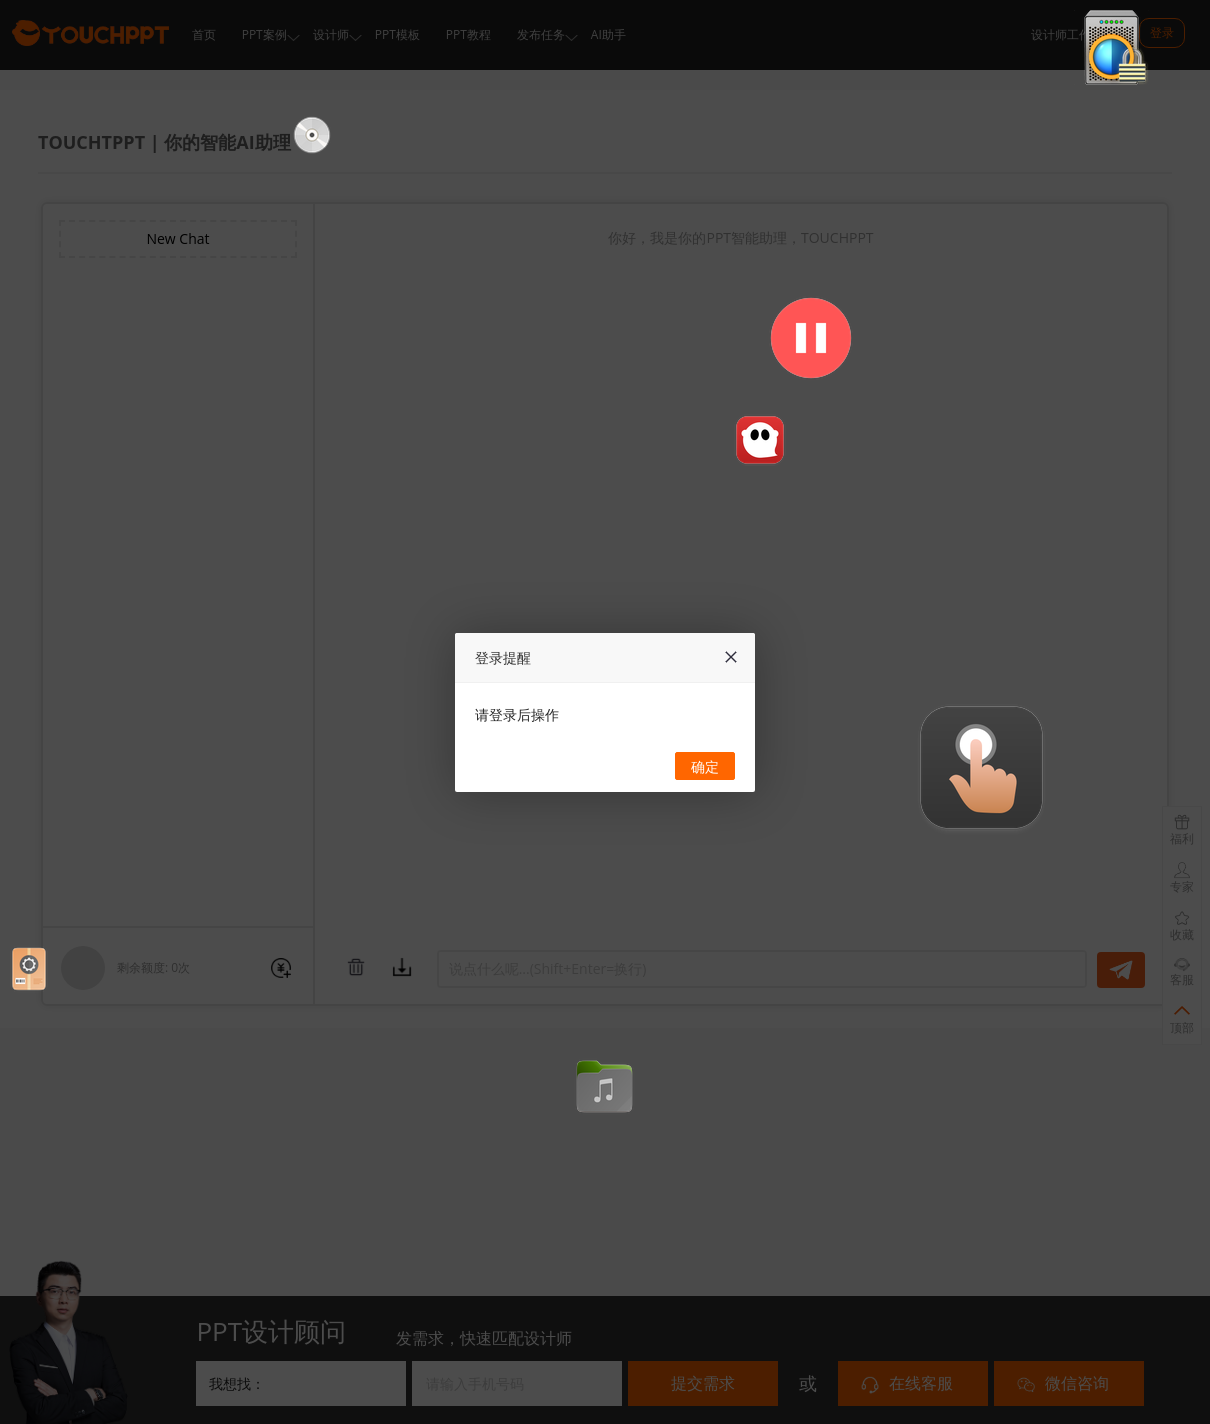 Image resolution: width=1210 pixels, height=1424 pixels. Describe the element at coordinates (1111, 47) in the screenshot. I see `locked RAID 1 storage drive` at that location.